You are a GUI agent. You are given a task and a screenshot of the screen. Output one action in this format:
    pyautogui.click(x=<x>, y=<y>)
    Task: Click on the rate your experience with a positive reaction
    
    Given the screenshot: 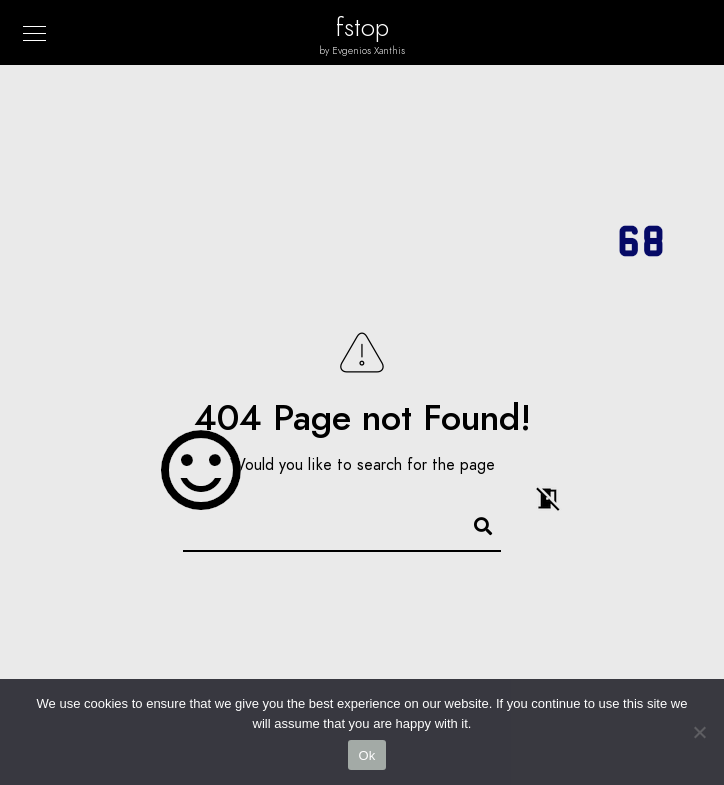 What is the action you would take?
    pyautogui.click(x=201, y=470)
    